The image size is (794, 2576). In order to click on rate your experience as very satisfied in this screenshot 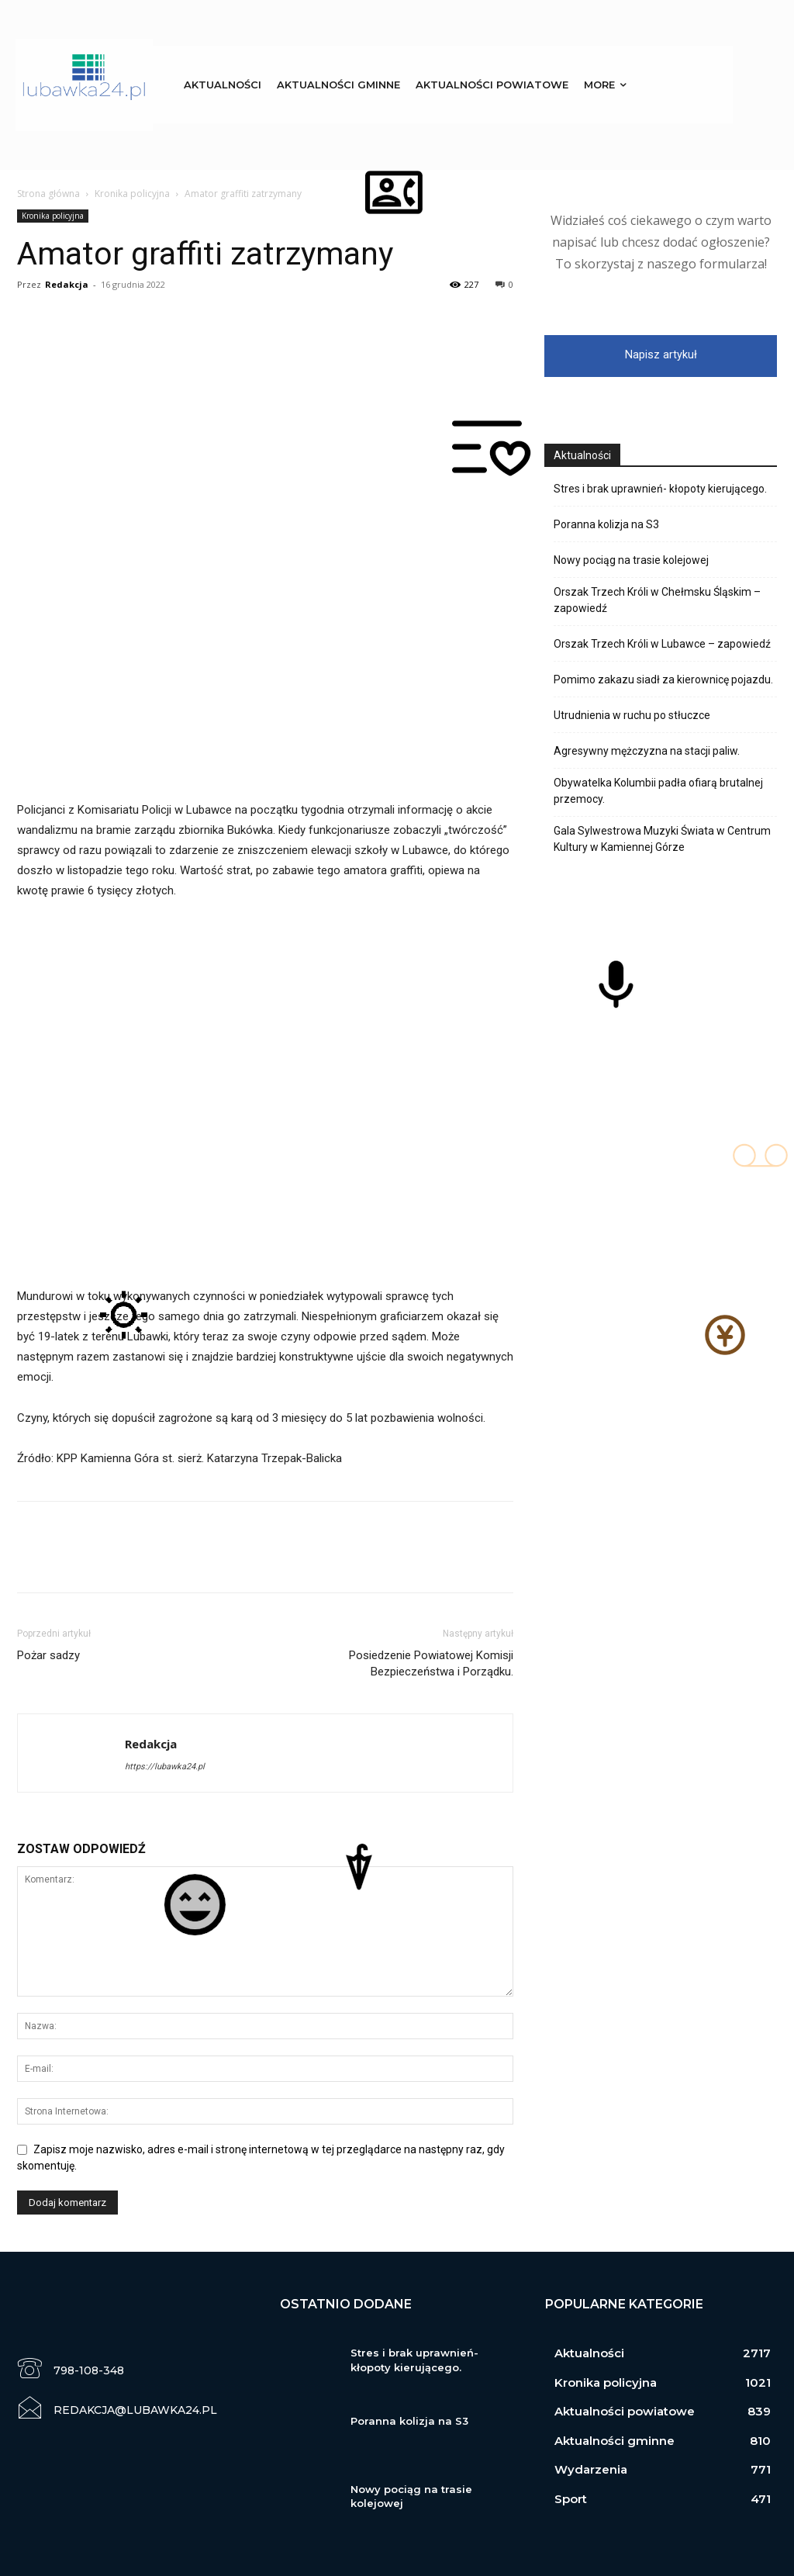, I will do `click(195, 1904)`.